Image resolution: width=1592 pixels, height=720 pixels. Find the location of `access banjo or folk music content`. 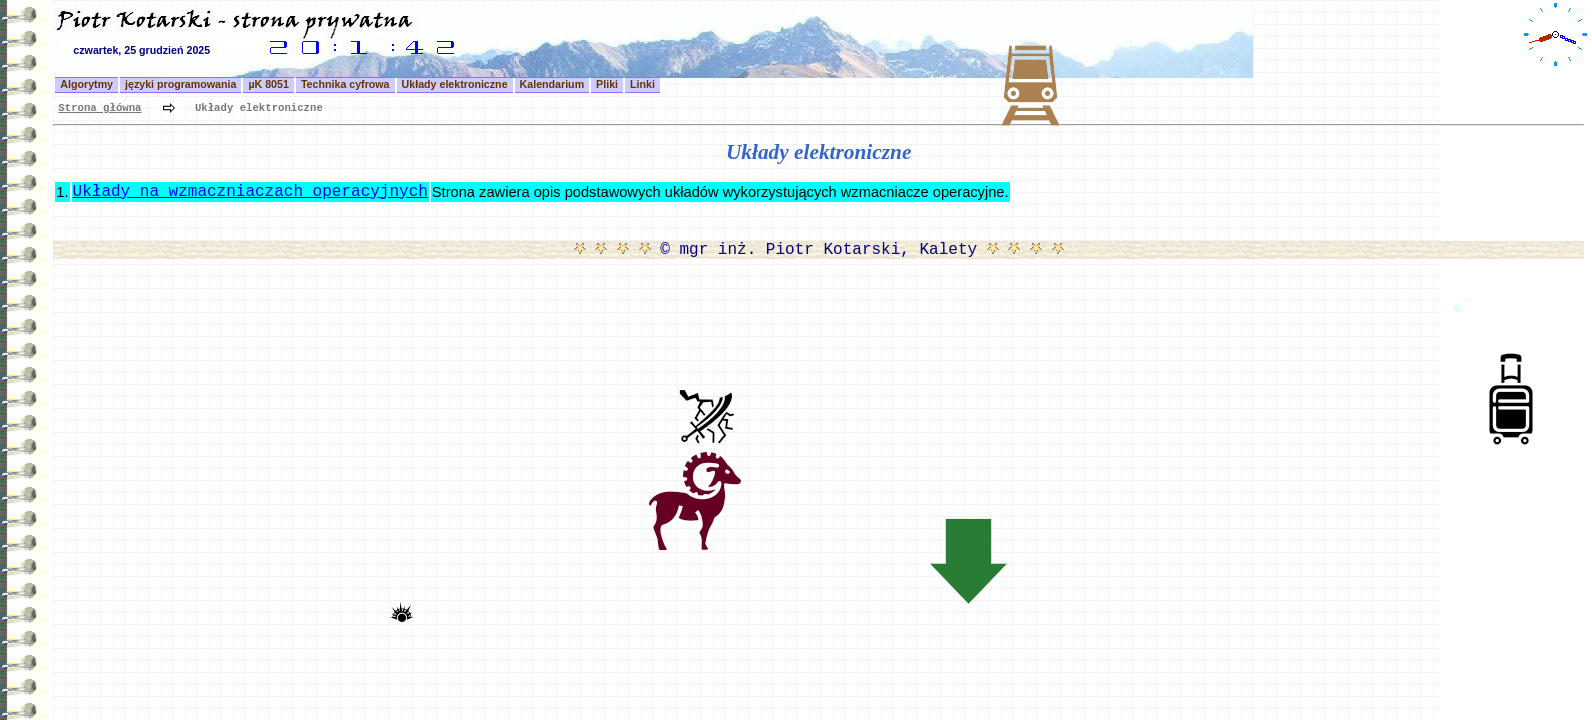

access banjo or folk music content is located at coordinates (1461, 304).